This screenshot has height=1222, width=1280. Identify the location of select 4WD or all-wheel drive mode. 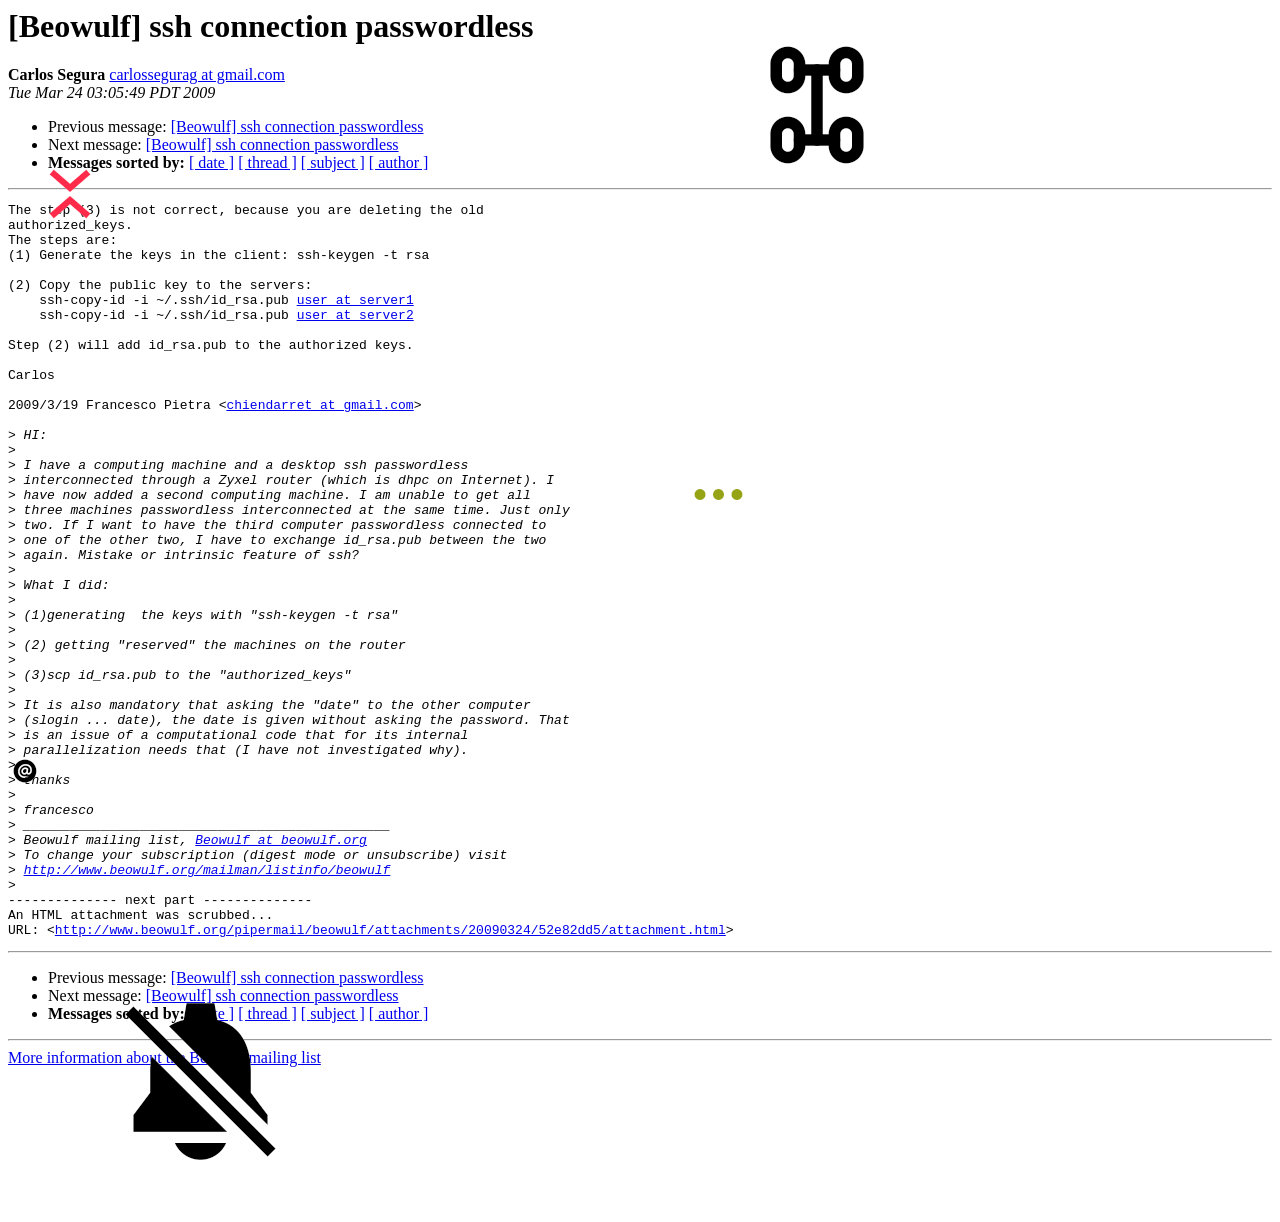
(817, 105).